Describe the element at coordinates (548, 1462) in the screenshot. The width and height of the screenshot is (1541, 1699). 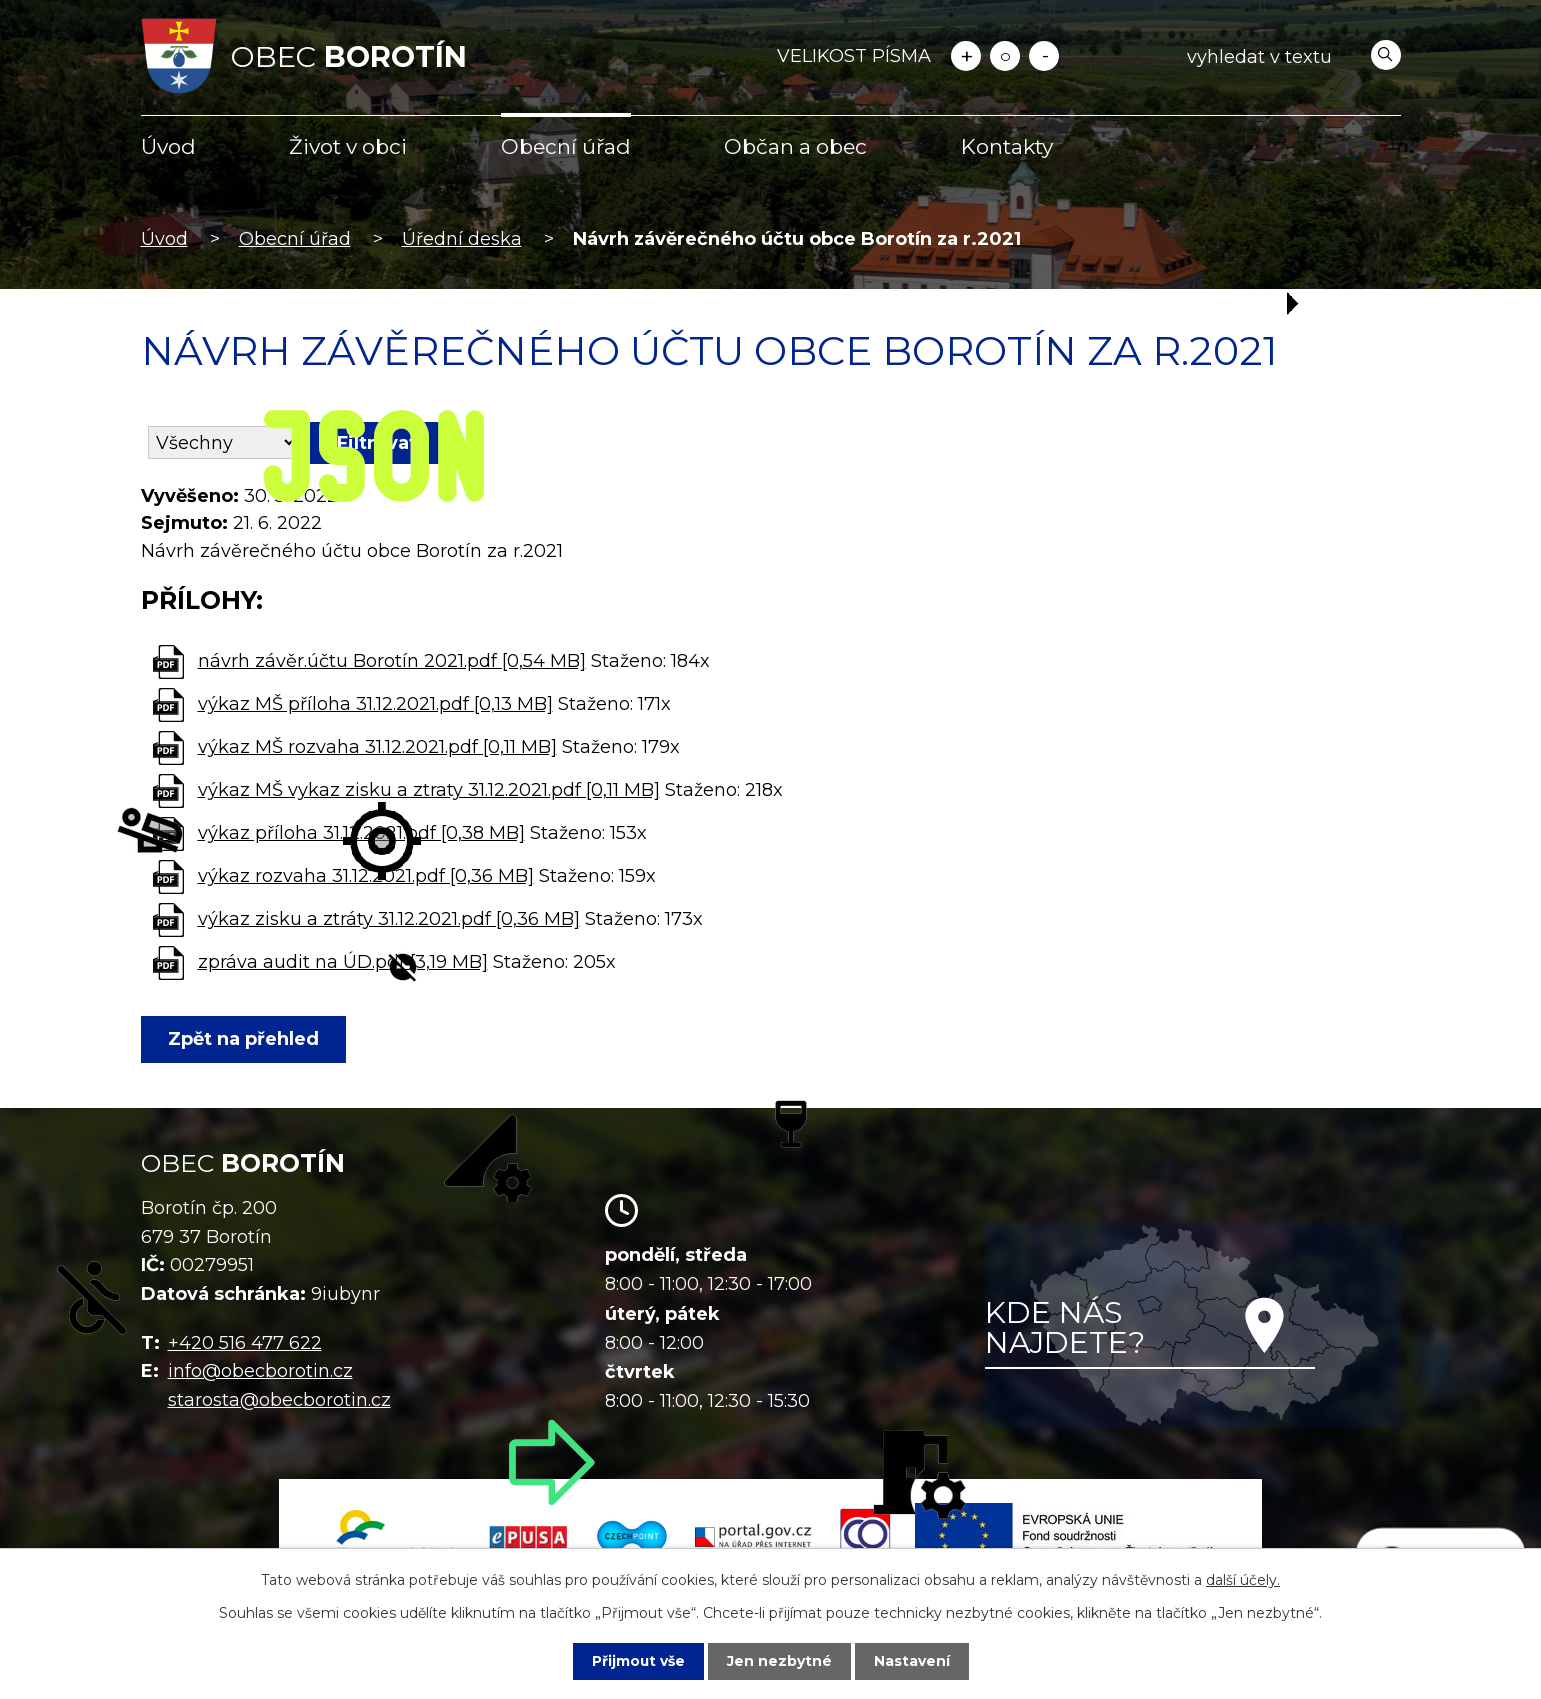
I see `navigate to the next item or step` at that location.